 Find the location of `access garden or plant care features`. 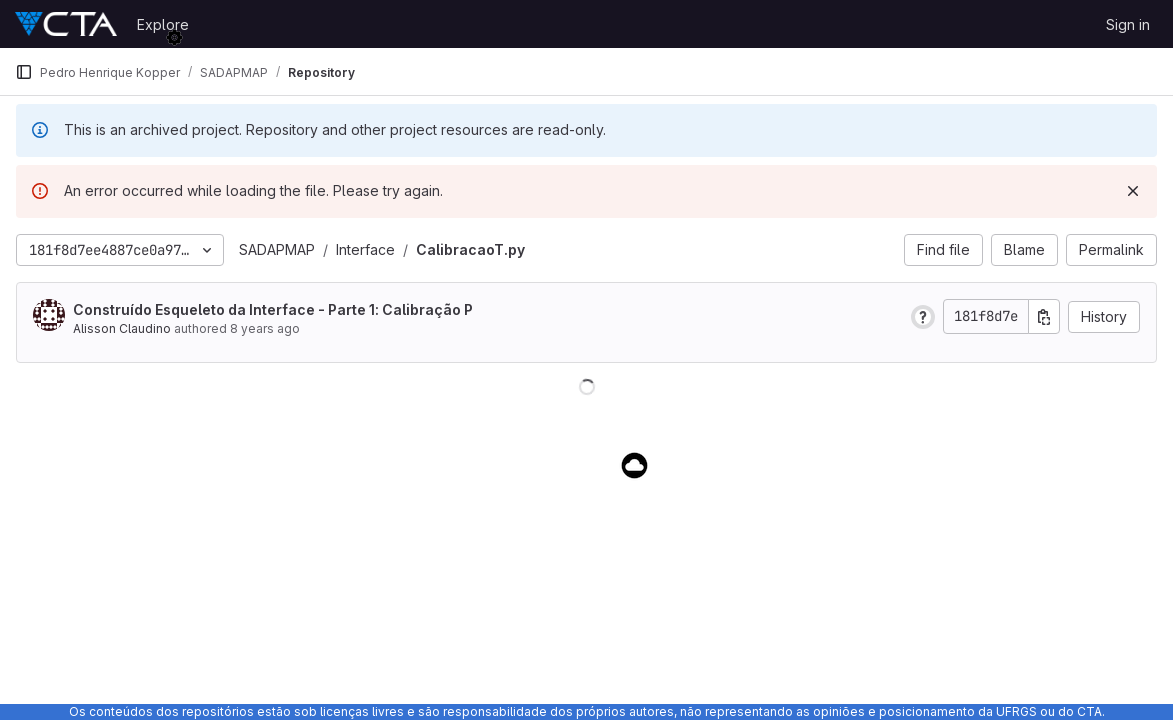

access garden or plant care features is located at coordinates (174, 37).